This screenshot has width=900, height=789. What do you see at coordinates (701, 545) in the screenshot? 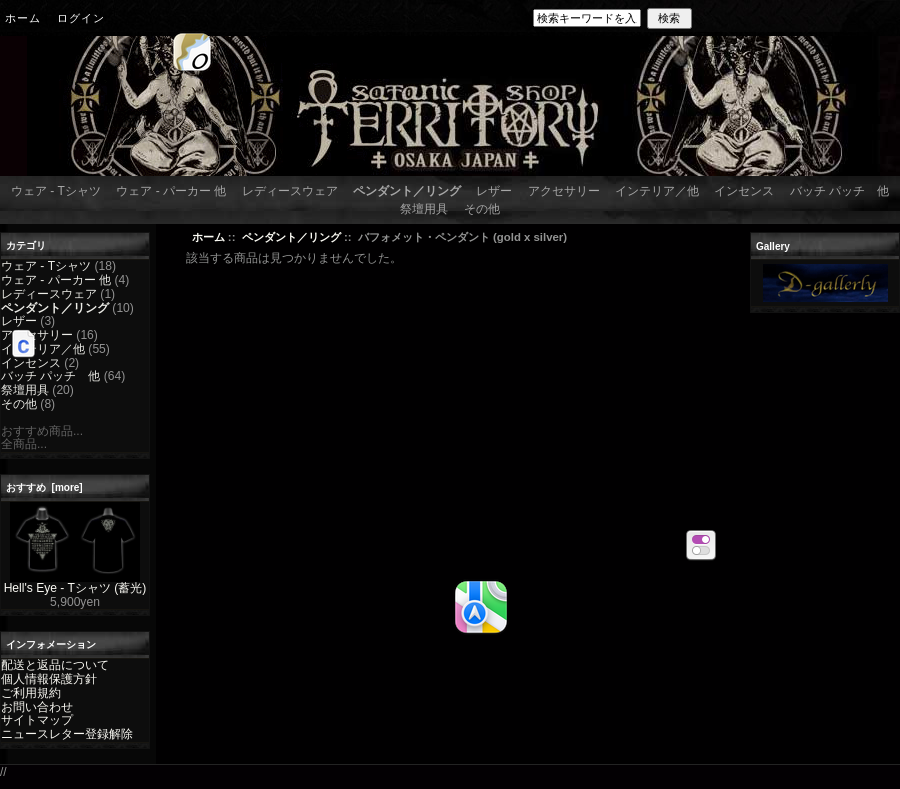
I see `open unity tweak tool settings` at bounding box center [701, 545].